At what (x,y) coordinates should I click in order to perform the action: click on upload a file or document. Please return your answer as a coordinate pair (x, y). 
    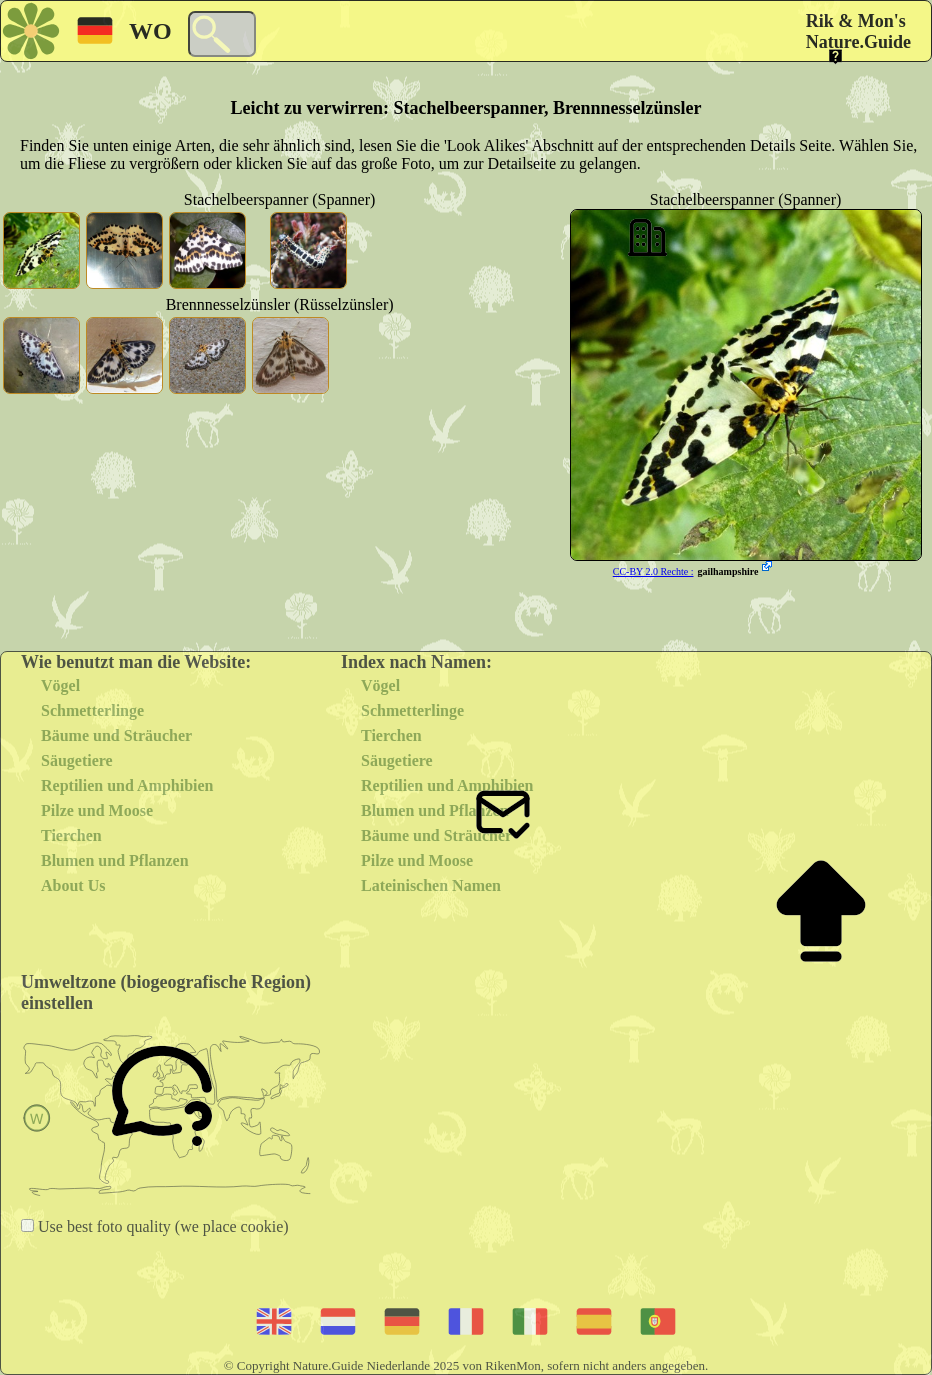
    Looking at the image, I should click on (821, 910).